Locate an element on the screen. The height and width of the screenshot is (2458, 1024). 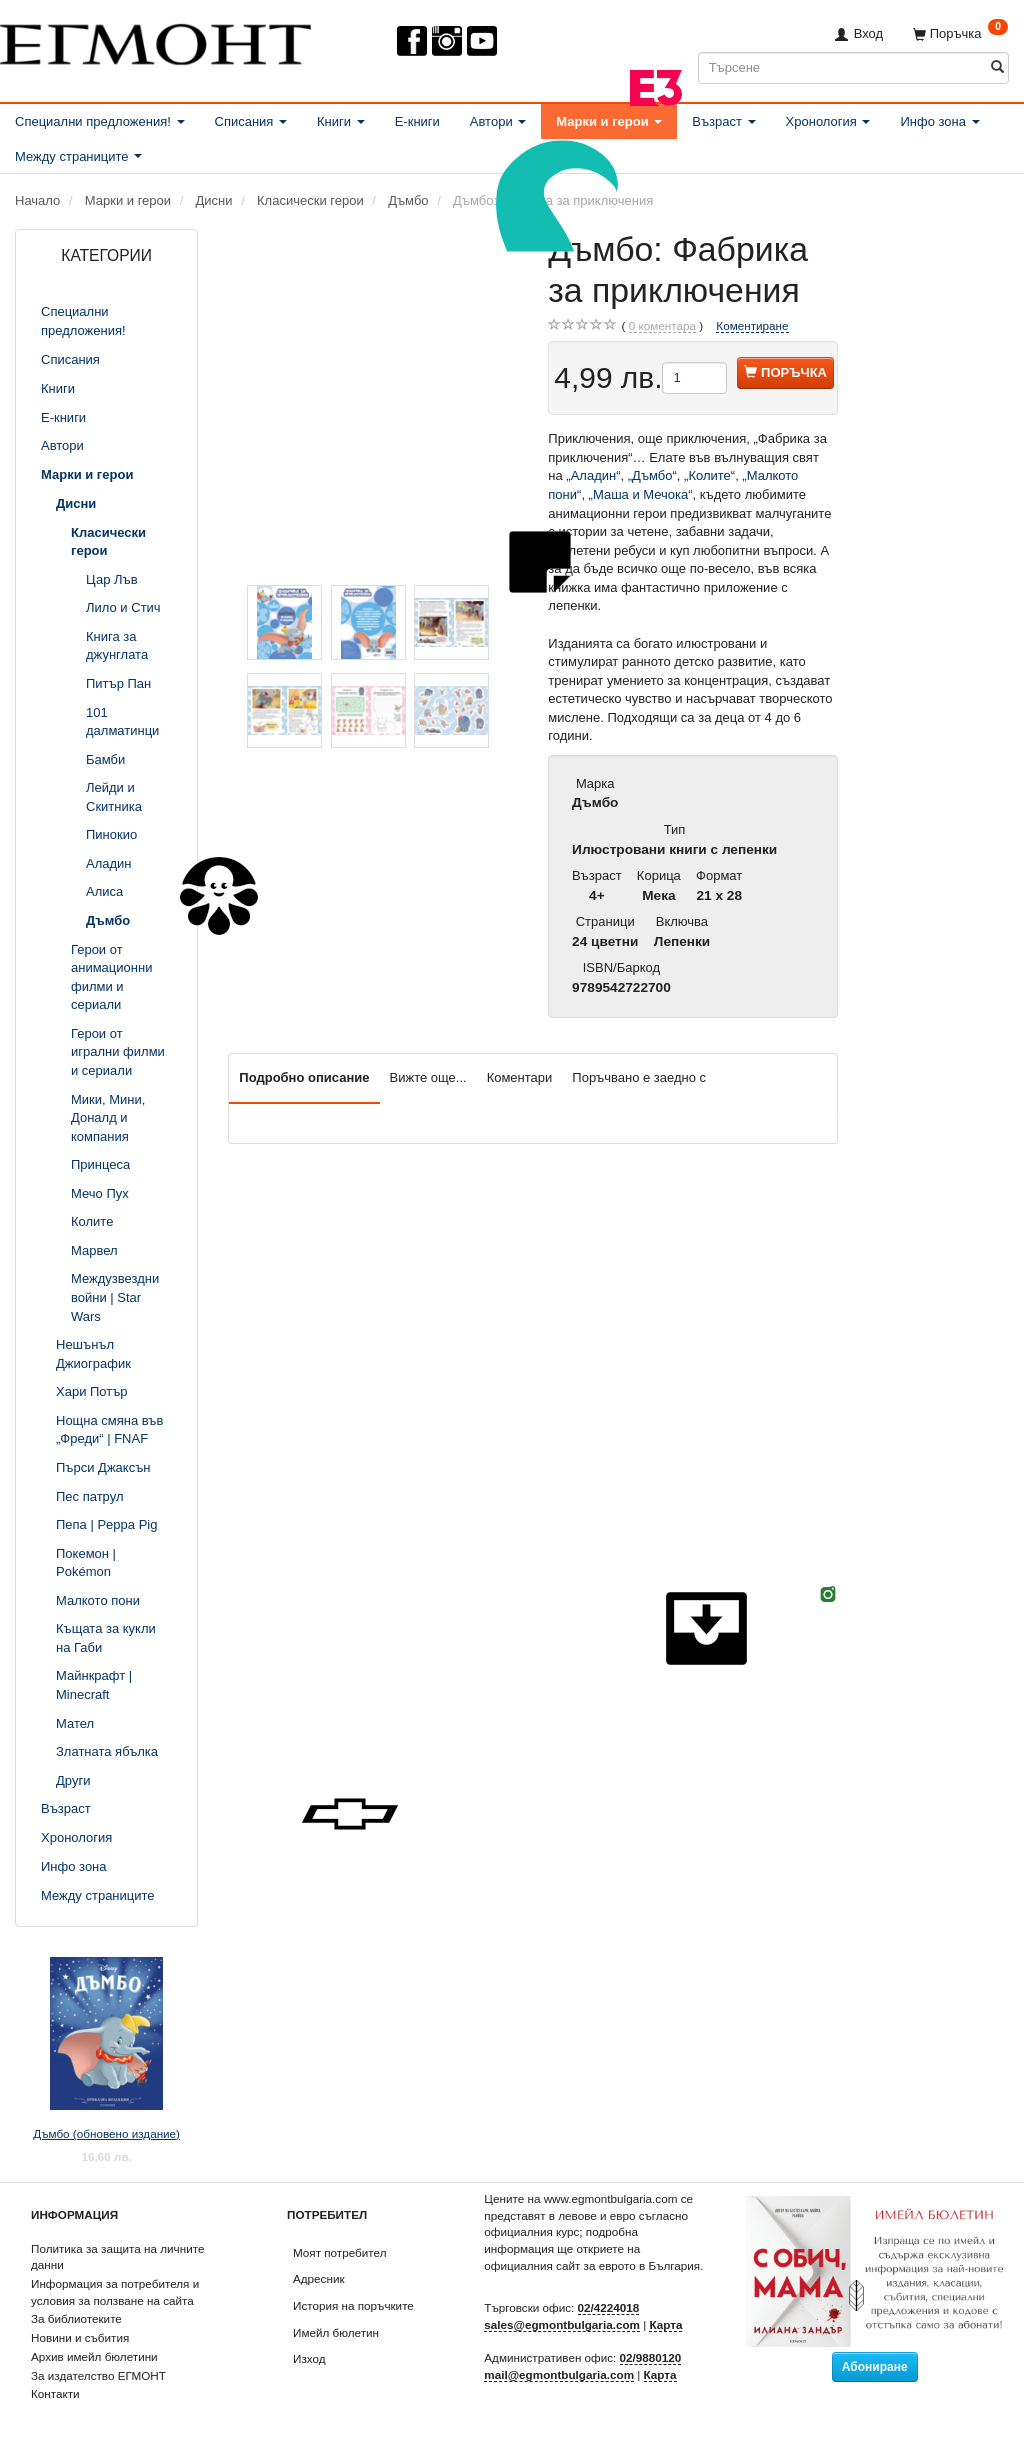
E3 (Electronic Entertainment Expo) logo is located at coordinates (656, 88).